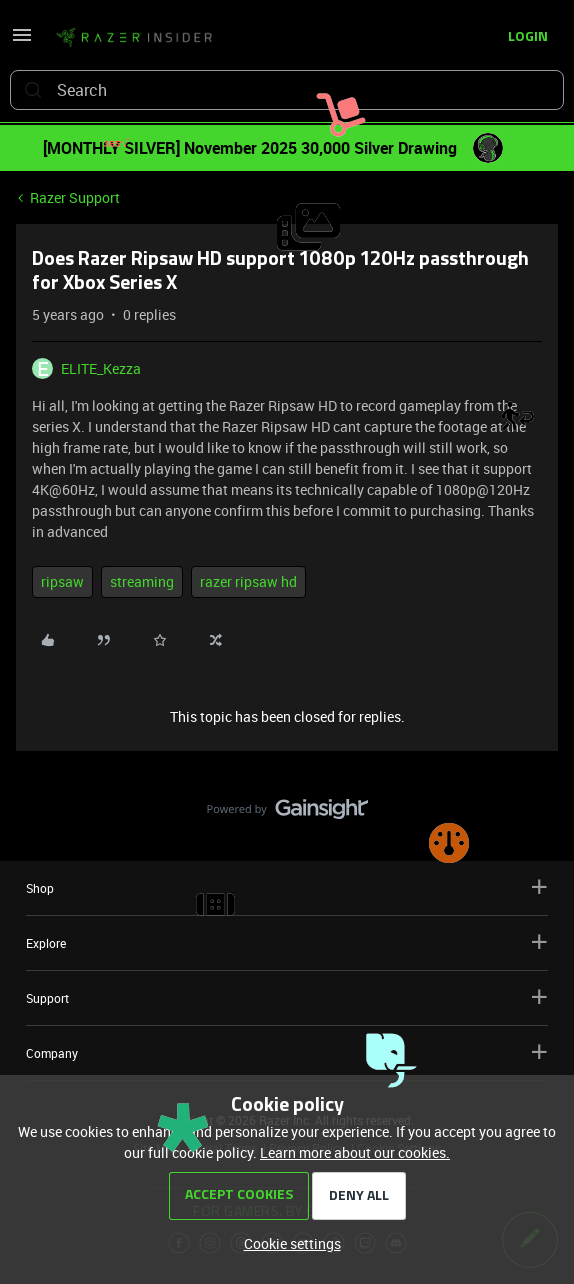 Image resolution: width=574 pixels, height=1284 pixels. Describe the element at coordinates (308, 228) in the screenshot. I see `access photo and video gallery` at that location.